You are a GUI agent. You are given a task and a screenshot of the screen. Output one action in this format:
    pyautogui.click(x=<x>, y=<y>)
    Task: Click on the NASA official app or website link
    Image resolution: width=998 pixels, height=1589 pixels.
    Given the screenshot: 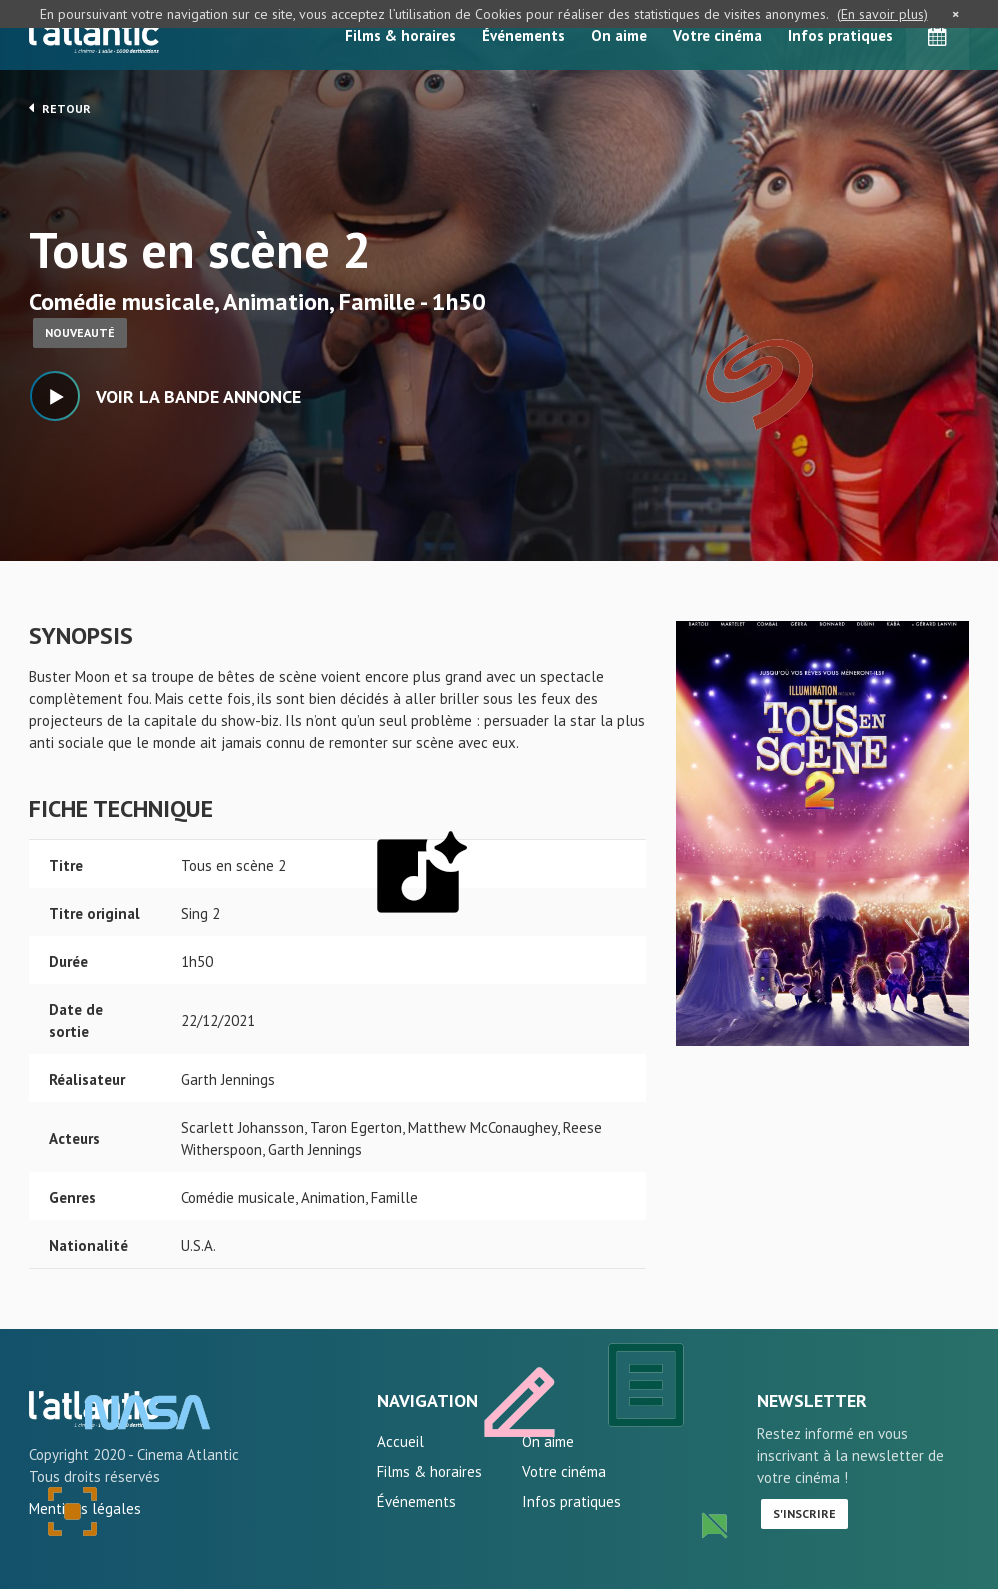 What is the action you would take?
    pyautogui.click(x=147, y=1412)
    